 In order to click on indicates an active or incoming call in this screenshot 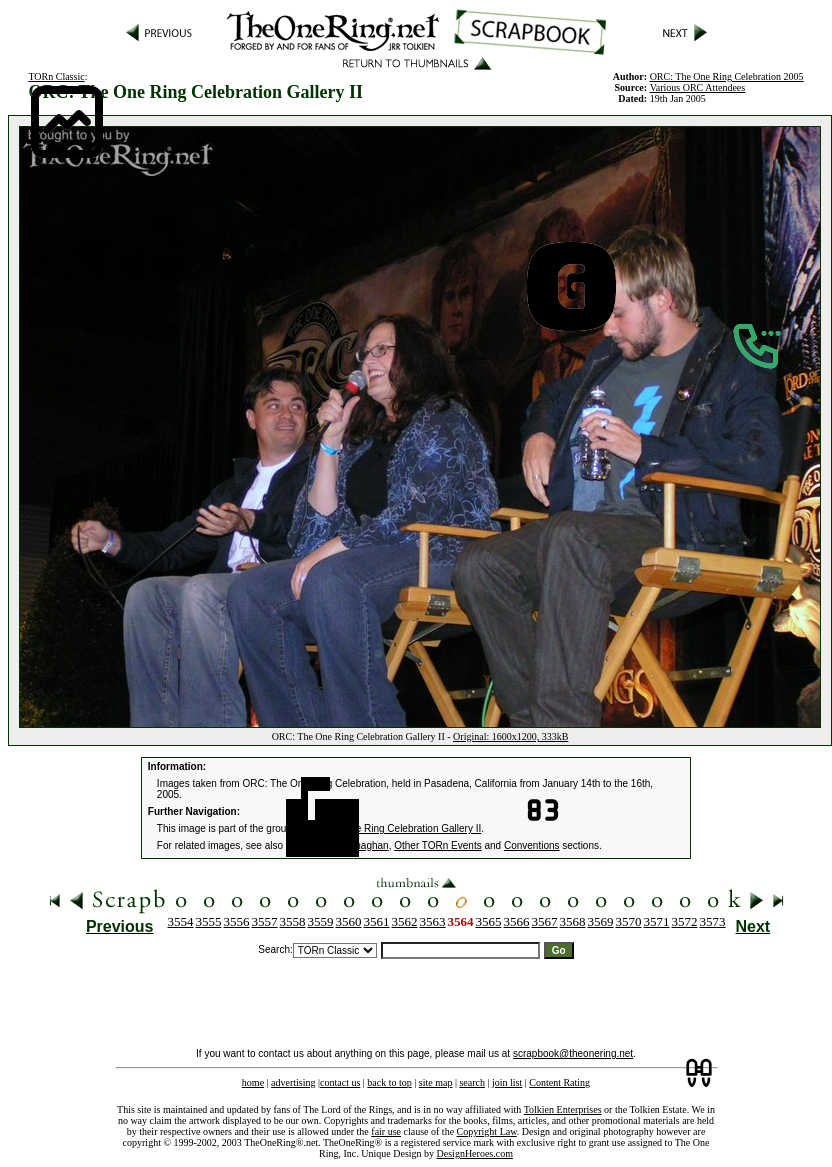, I will do `click(757, 345)`.